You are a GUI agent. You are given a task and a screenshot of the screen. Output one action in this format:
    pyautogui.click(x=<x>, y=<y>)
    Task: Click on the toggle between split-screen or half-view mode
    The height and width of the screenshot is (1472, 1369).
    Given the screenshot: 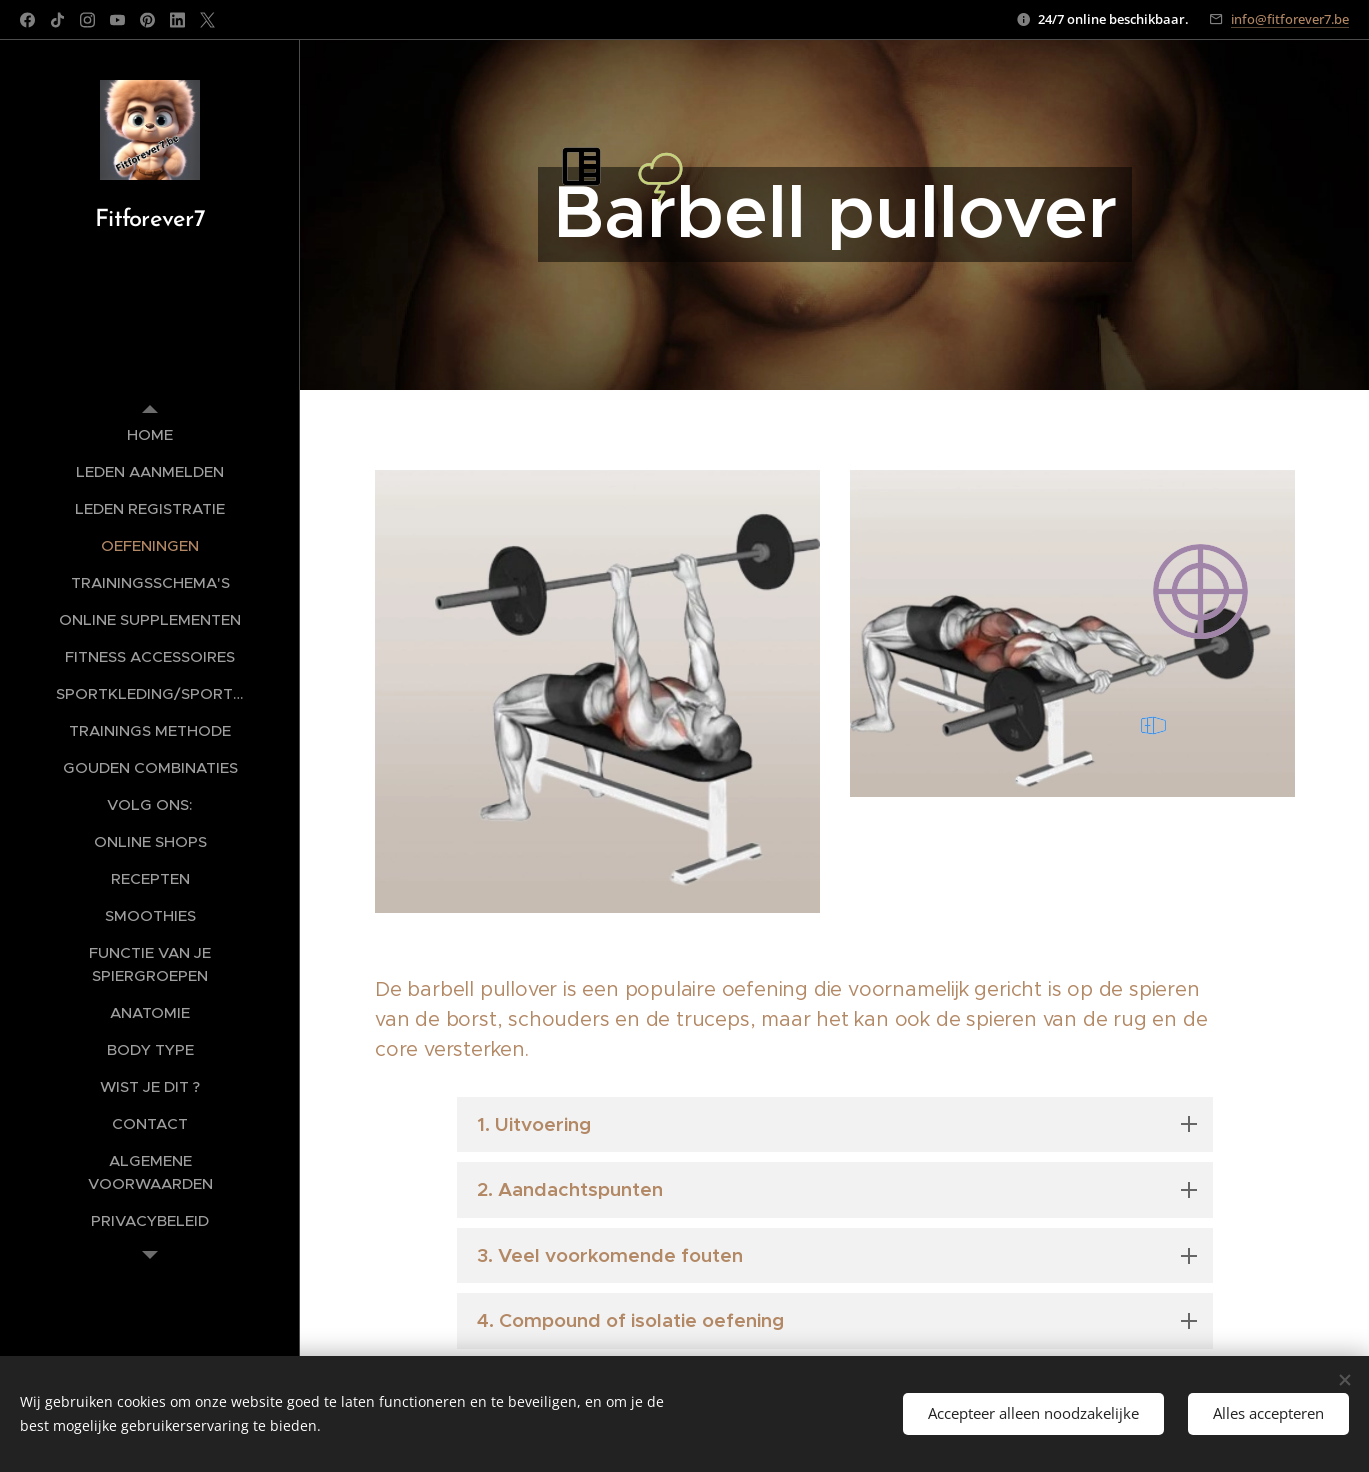 What is the action you would take?
    pyautogui.click(x=581, y=166)
    